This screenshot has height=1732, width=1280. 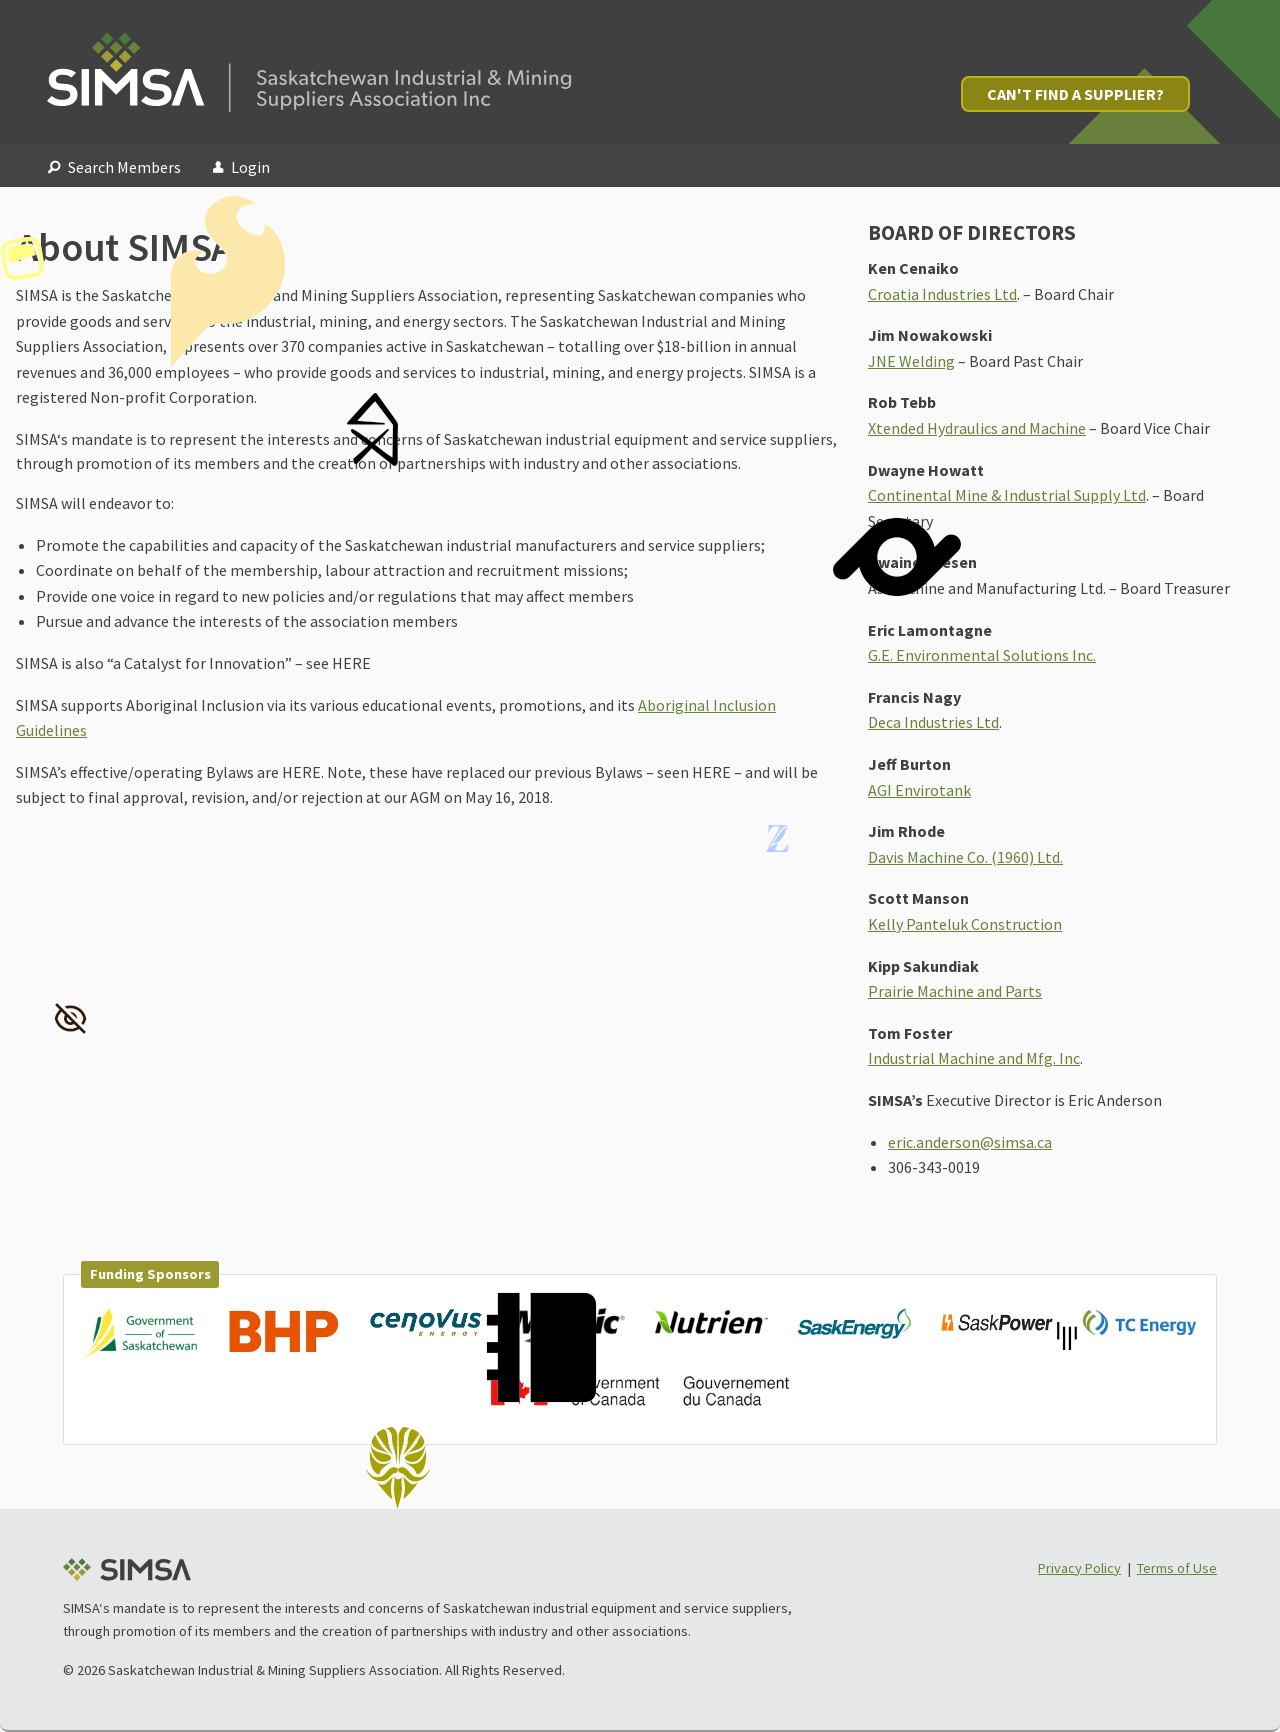 I want to click on open gitter chat application, so click(x=1067, y=1336).